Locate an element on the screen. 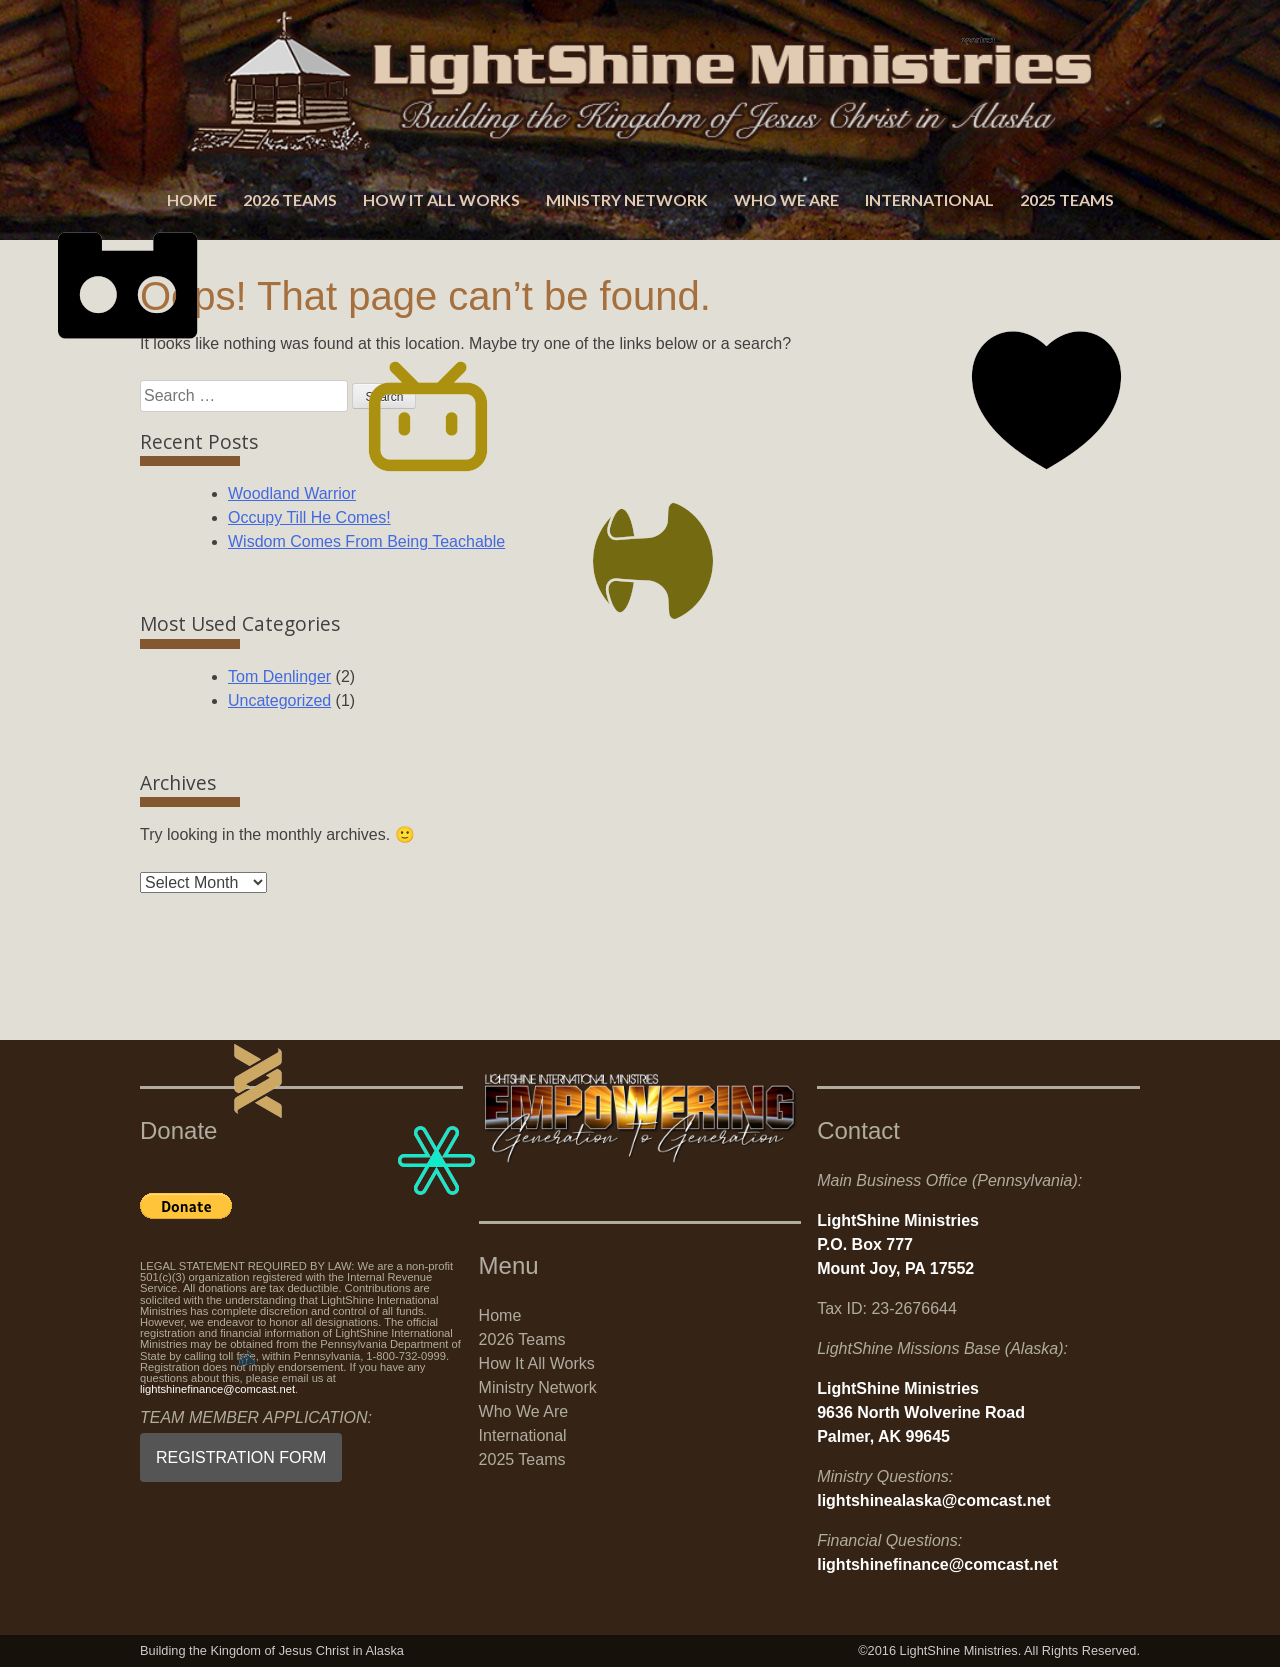  simplybuilt brand logo is located at coordinates (127, 285).